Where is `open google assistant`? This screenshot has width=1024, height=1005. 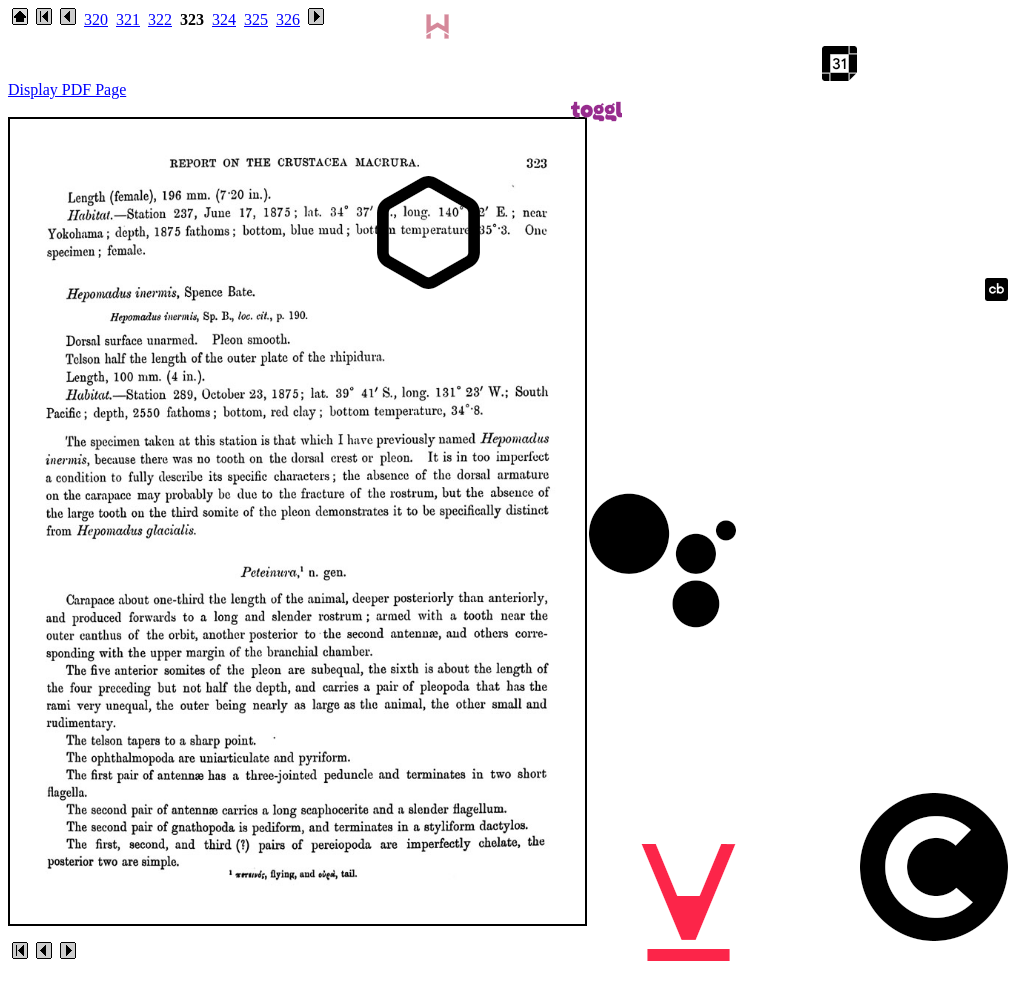 open google assistant is located at coordinates (662, 560).